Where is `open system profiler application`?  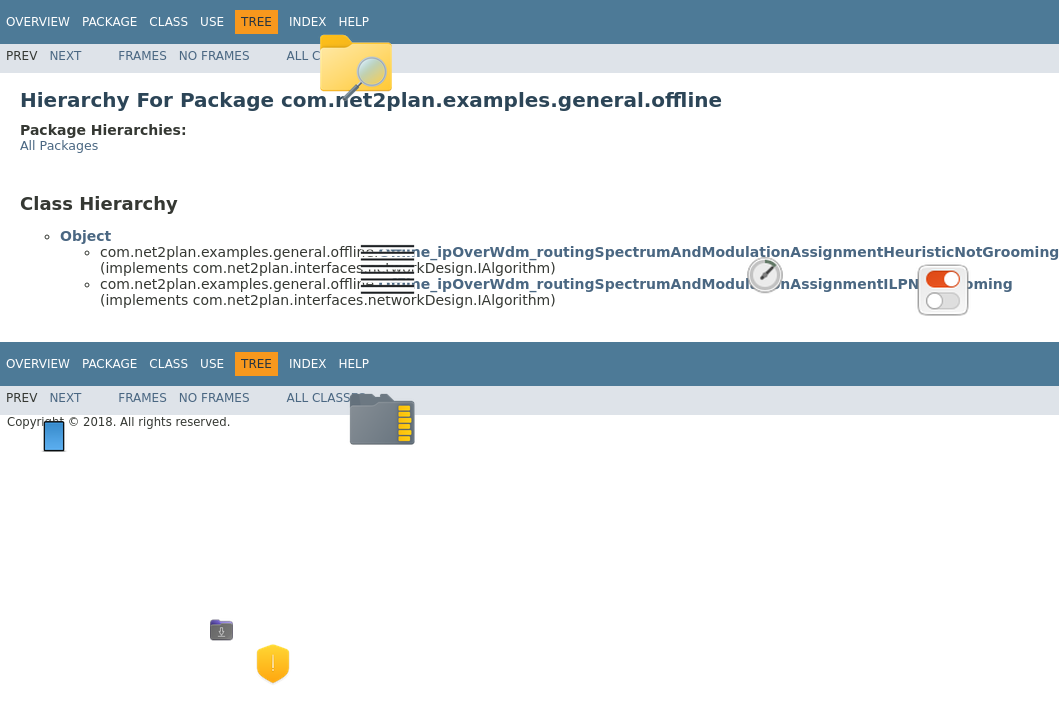
open system profiler application is located at coordinates (765, 275).